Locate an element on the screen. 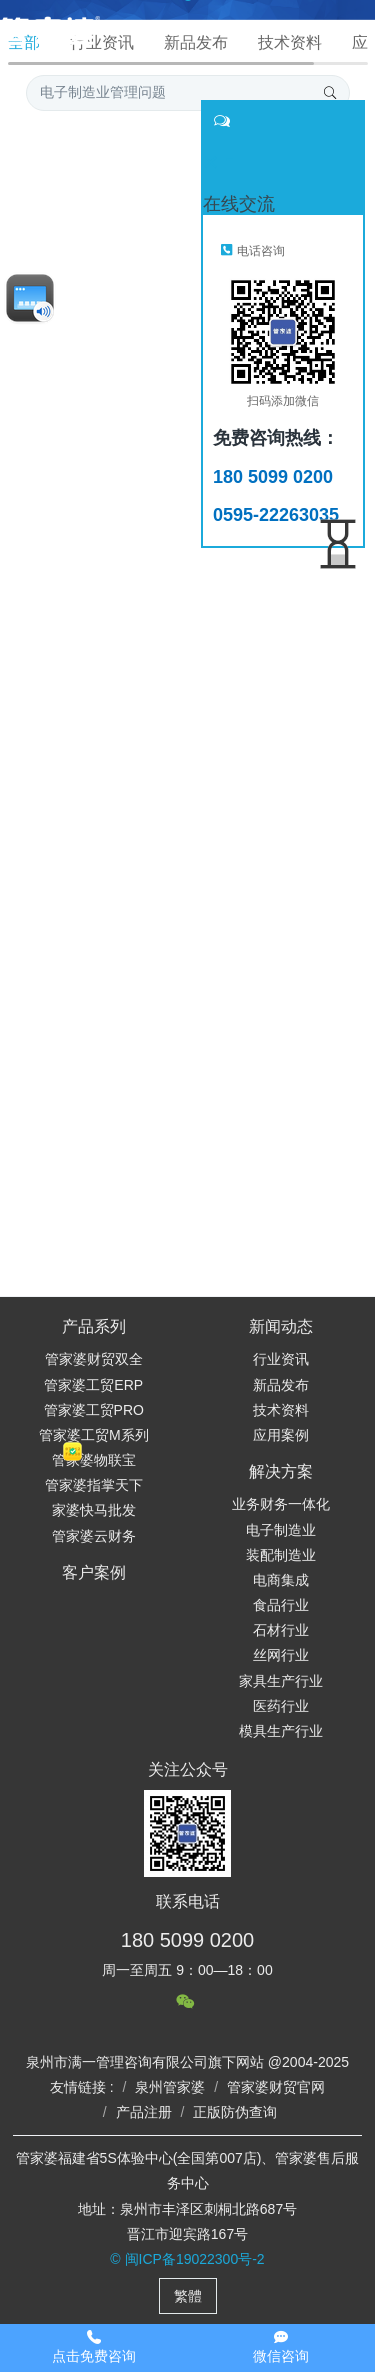 Image resolution: width=375 pixels, height=2372 pixels. open collision hash verification app is located at coordinates (72, 1451).